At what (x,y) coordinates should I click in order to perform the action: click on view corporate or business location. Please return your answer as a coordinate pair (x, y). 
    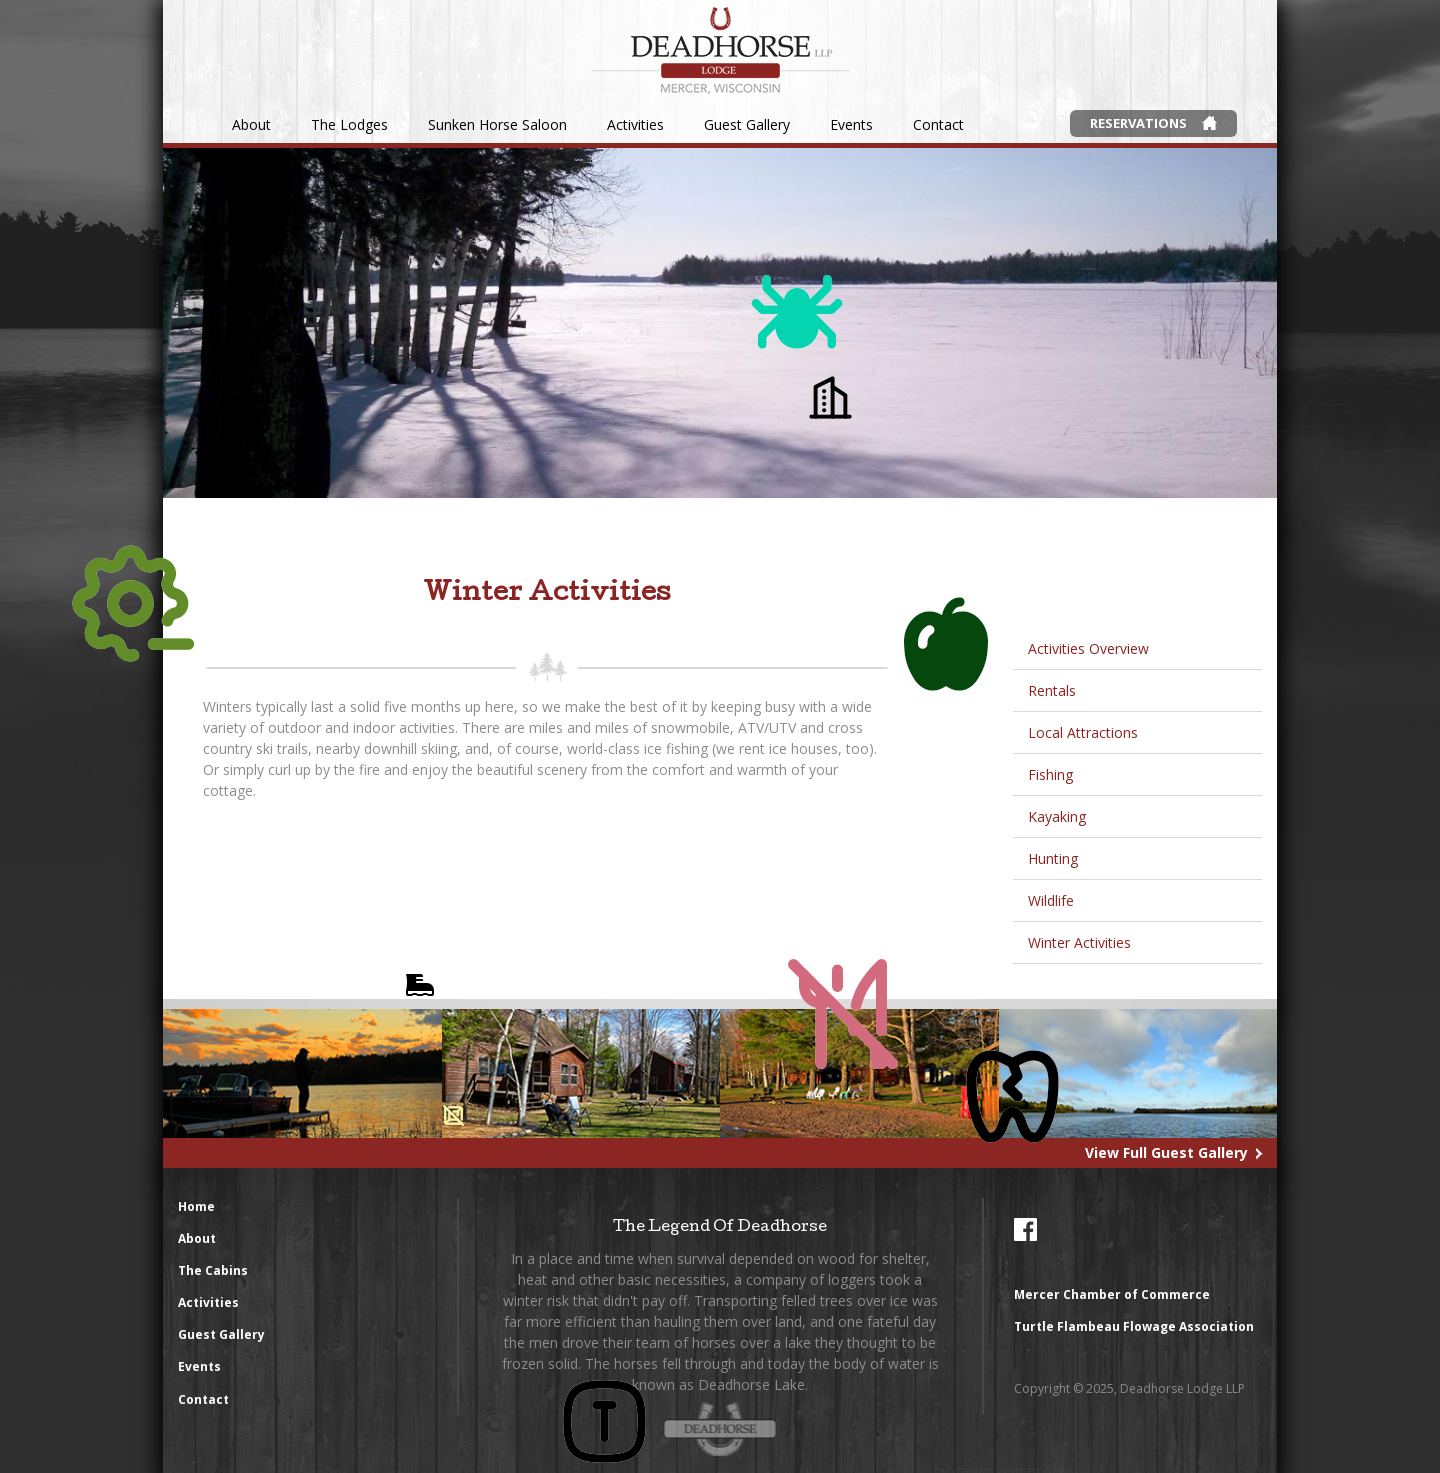
    Looking at the image, I should click on (830, 397).